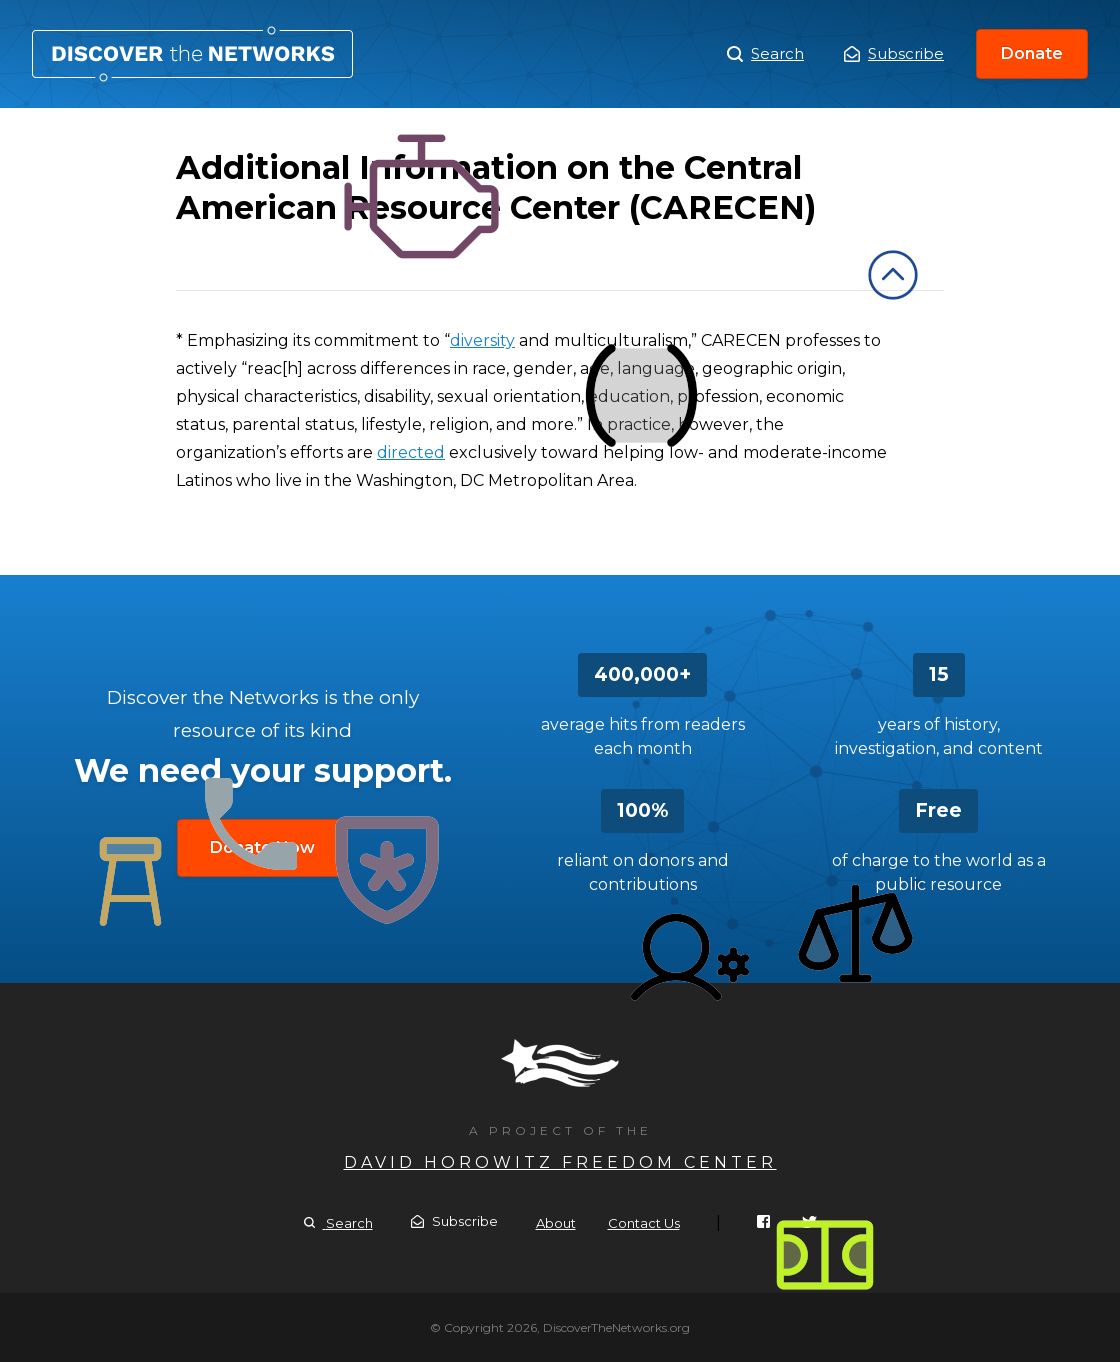 The width and height of the screenshot is (1120, 1362). I want to click on access legal or terms of service information, so click(855, 933).